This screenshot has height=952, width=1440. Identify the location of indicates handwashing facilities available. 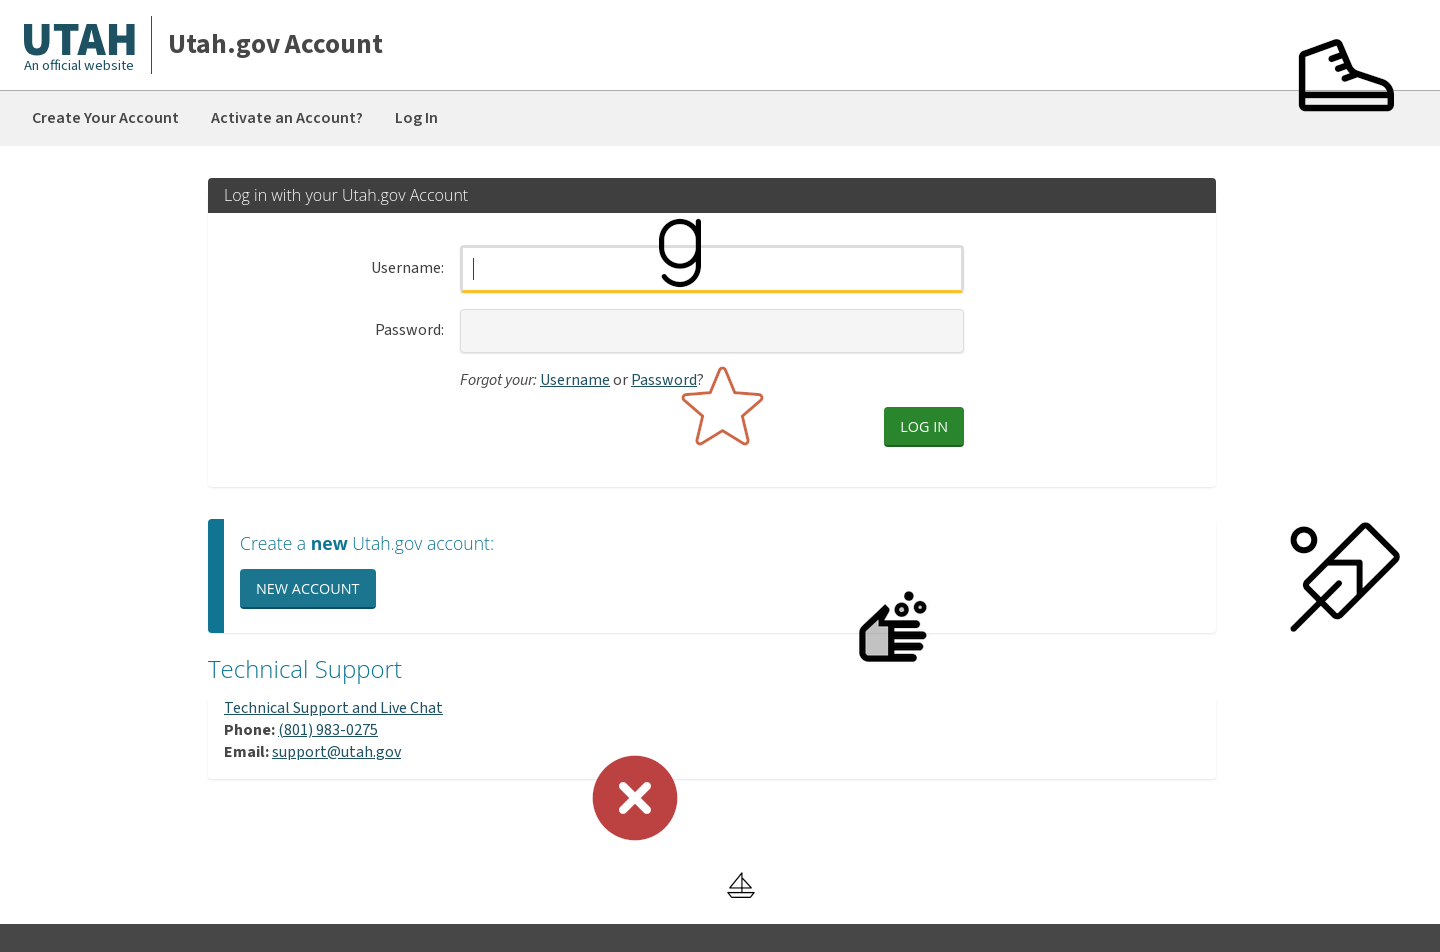
(894, 626).